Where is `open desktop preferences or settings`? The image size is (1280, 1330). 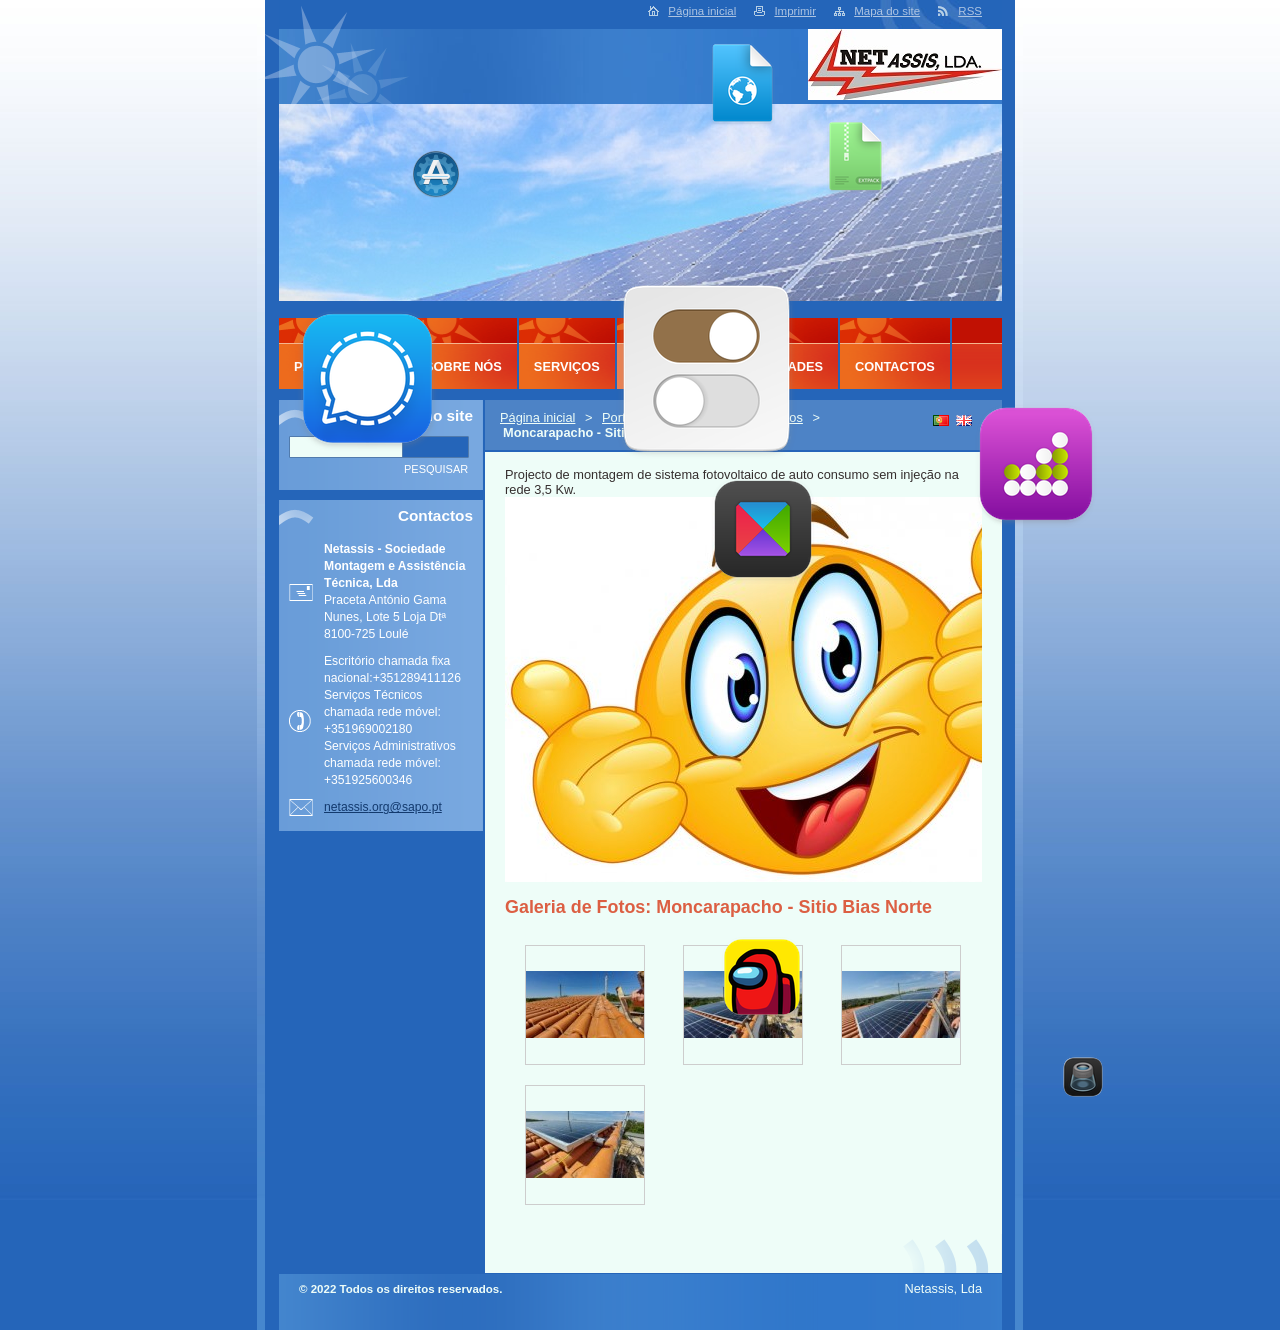 open desktop preferences or settings is located at coordinates (706, 368).